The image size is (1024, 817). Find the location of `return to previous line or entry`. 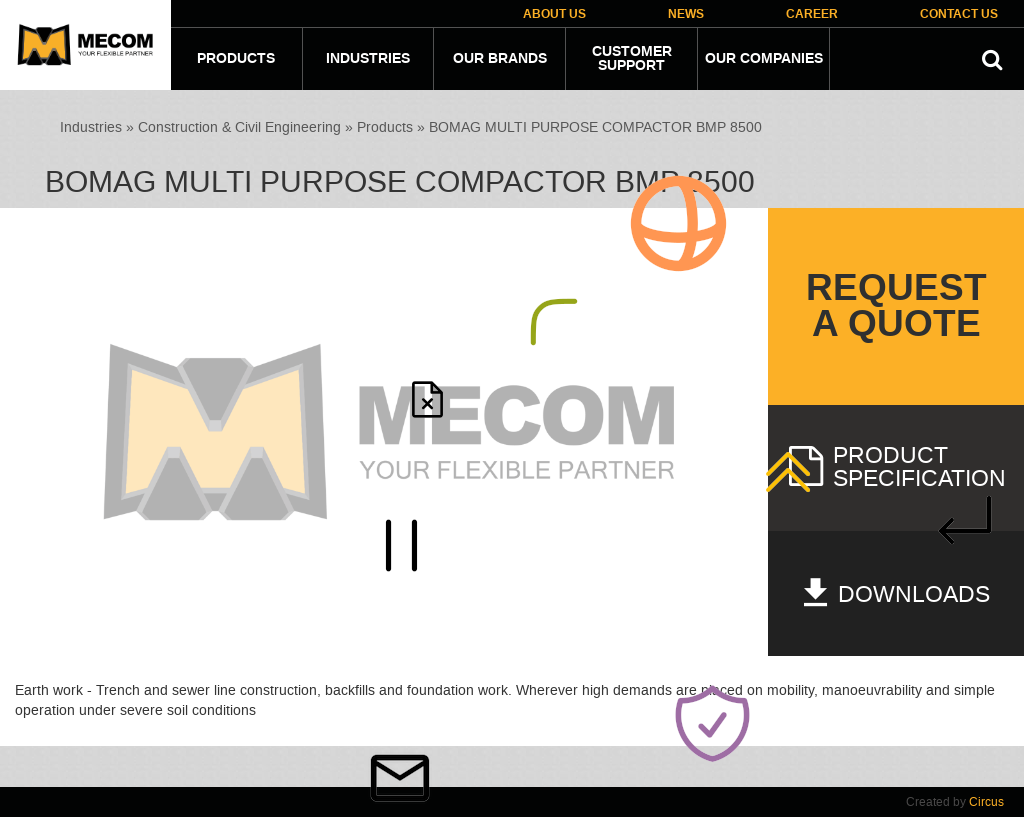

return to previous line or entry is located at coordinates (965, 520).